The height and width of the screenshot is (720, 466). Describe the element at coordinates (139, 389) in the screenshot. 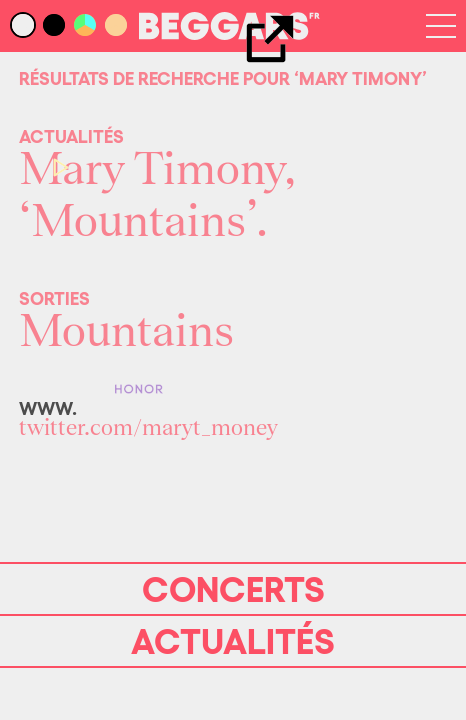

I see `honor brand logo` at that location.